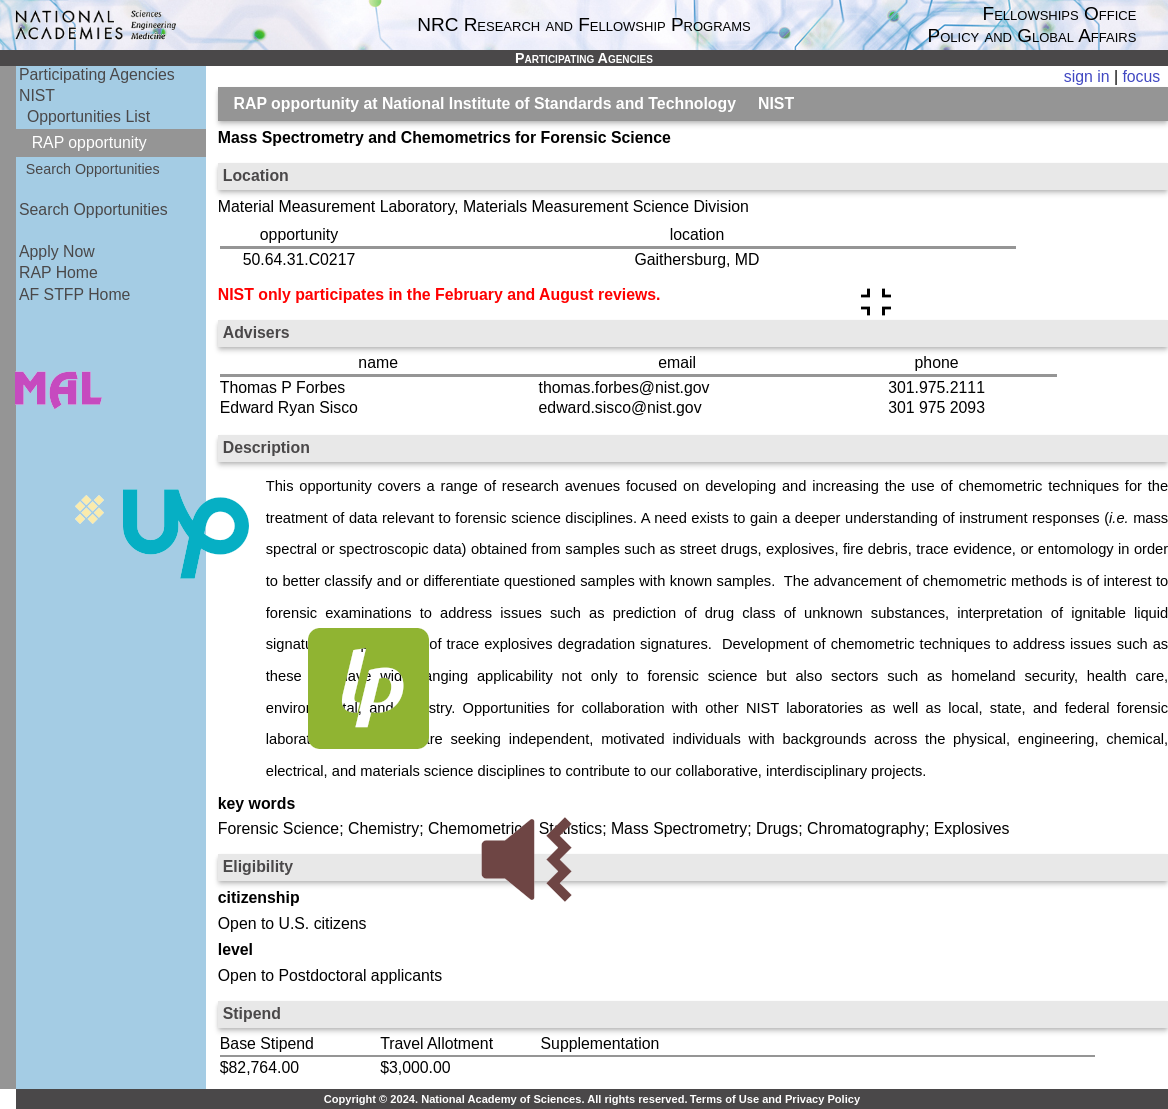  What do you see at coordinates (368, 688) in the screenshot?
I see `link to Liberapay donation page` at bounding box center [368, 688].